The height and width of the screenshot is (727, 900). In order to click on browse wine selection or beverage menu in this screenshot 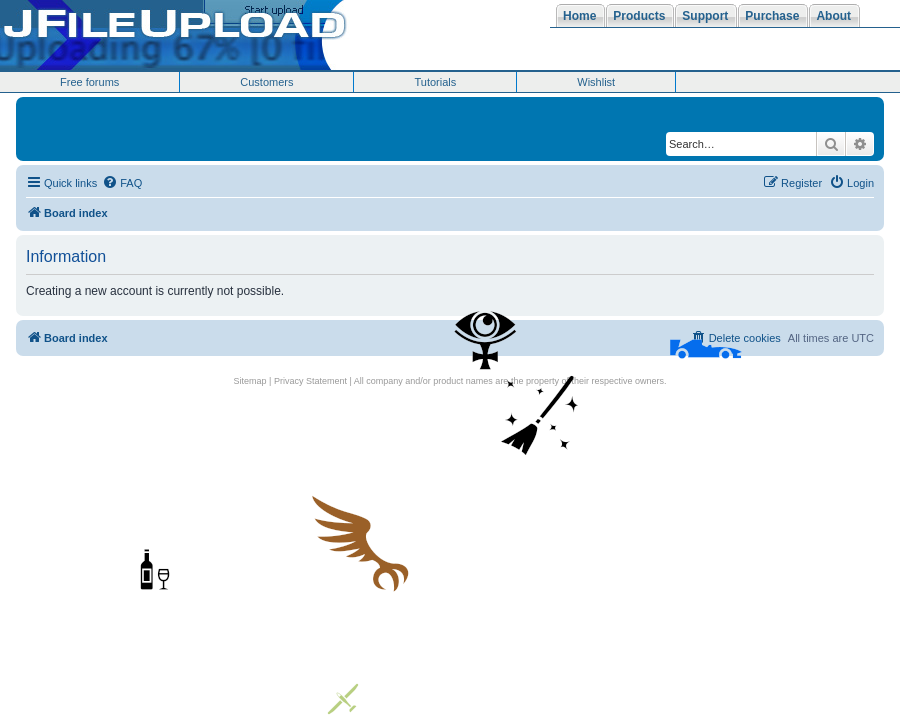, I will do `click(155, 569)`.